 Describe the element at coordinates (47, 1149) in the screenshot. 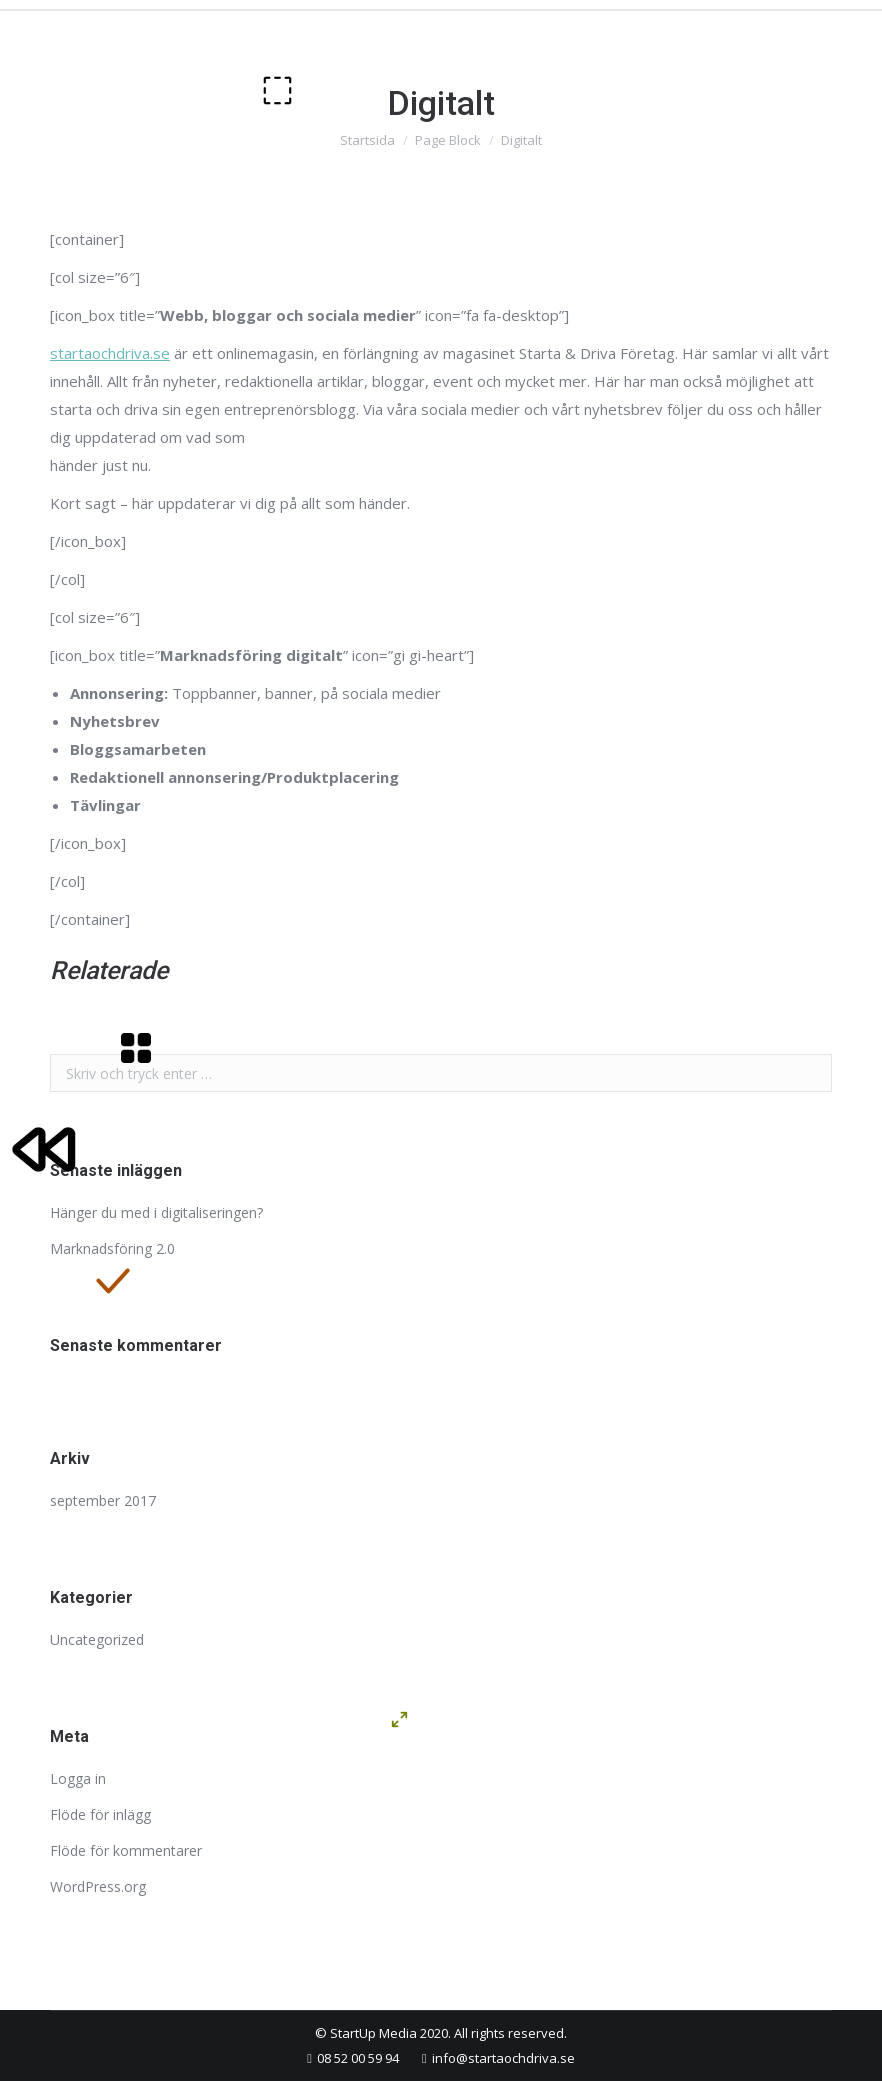

I see `rewind or skip backward in media playback` at that location.